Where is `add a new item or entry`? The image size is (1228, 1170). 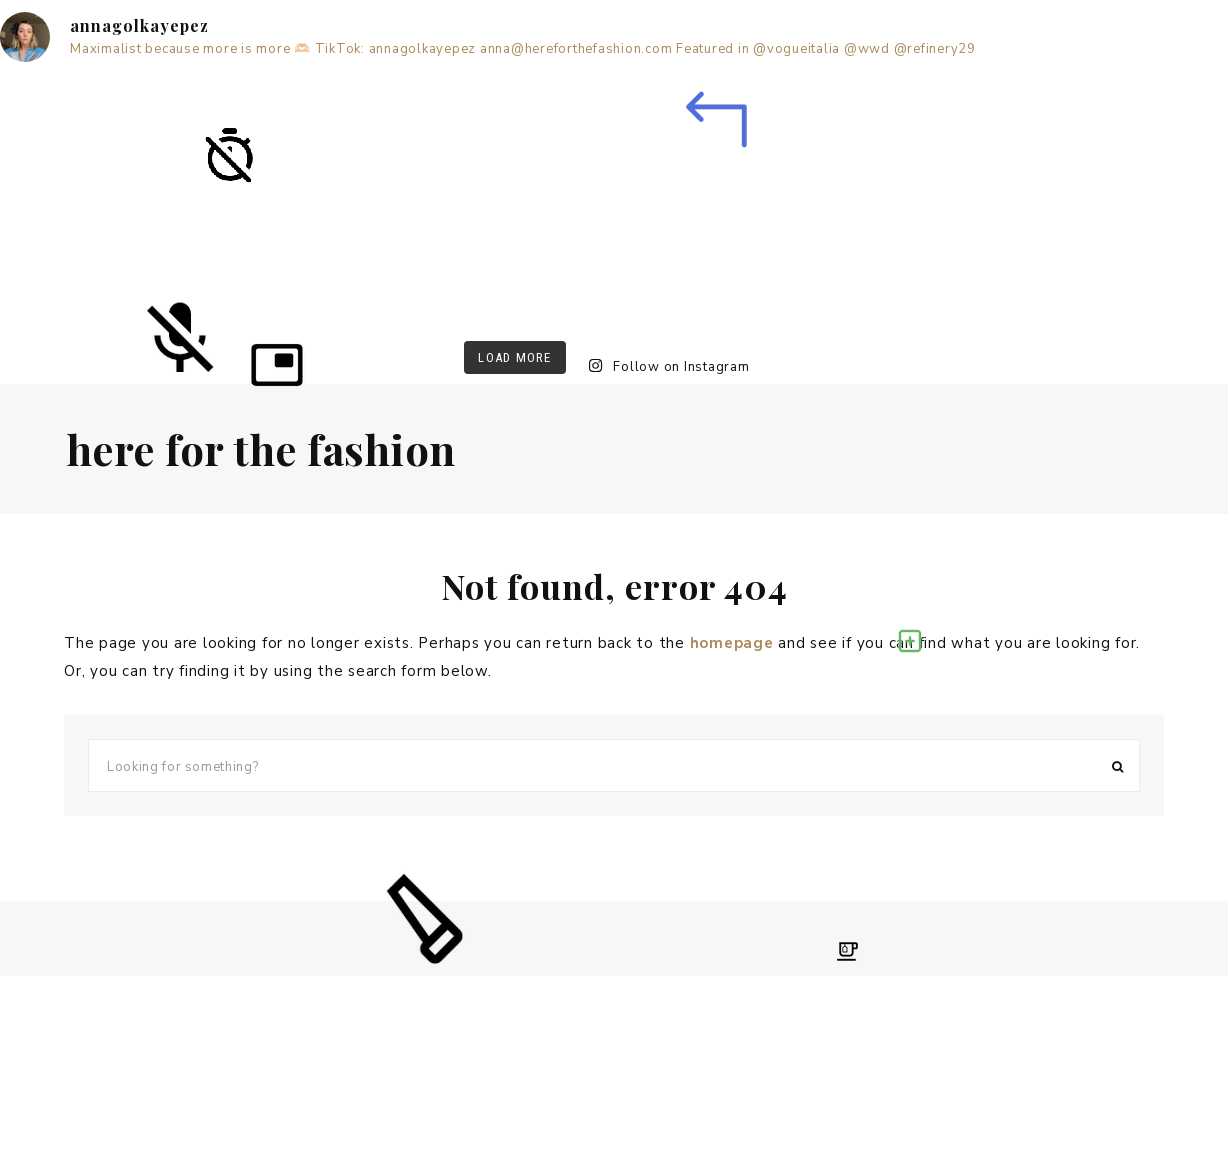
add a new item or entry is located at coordinates (910, 641).